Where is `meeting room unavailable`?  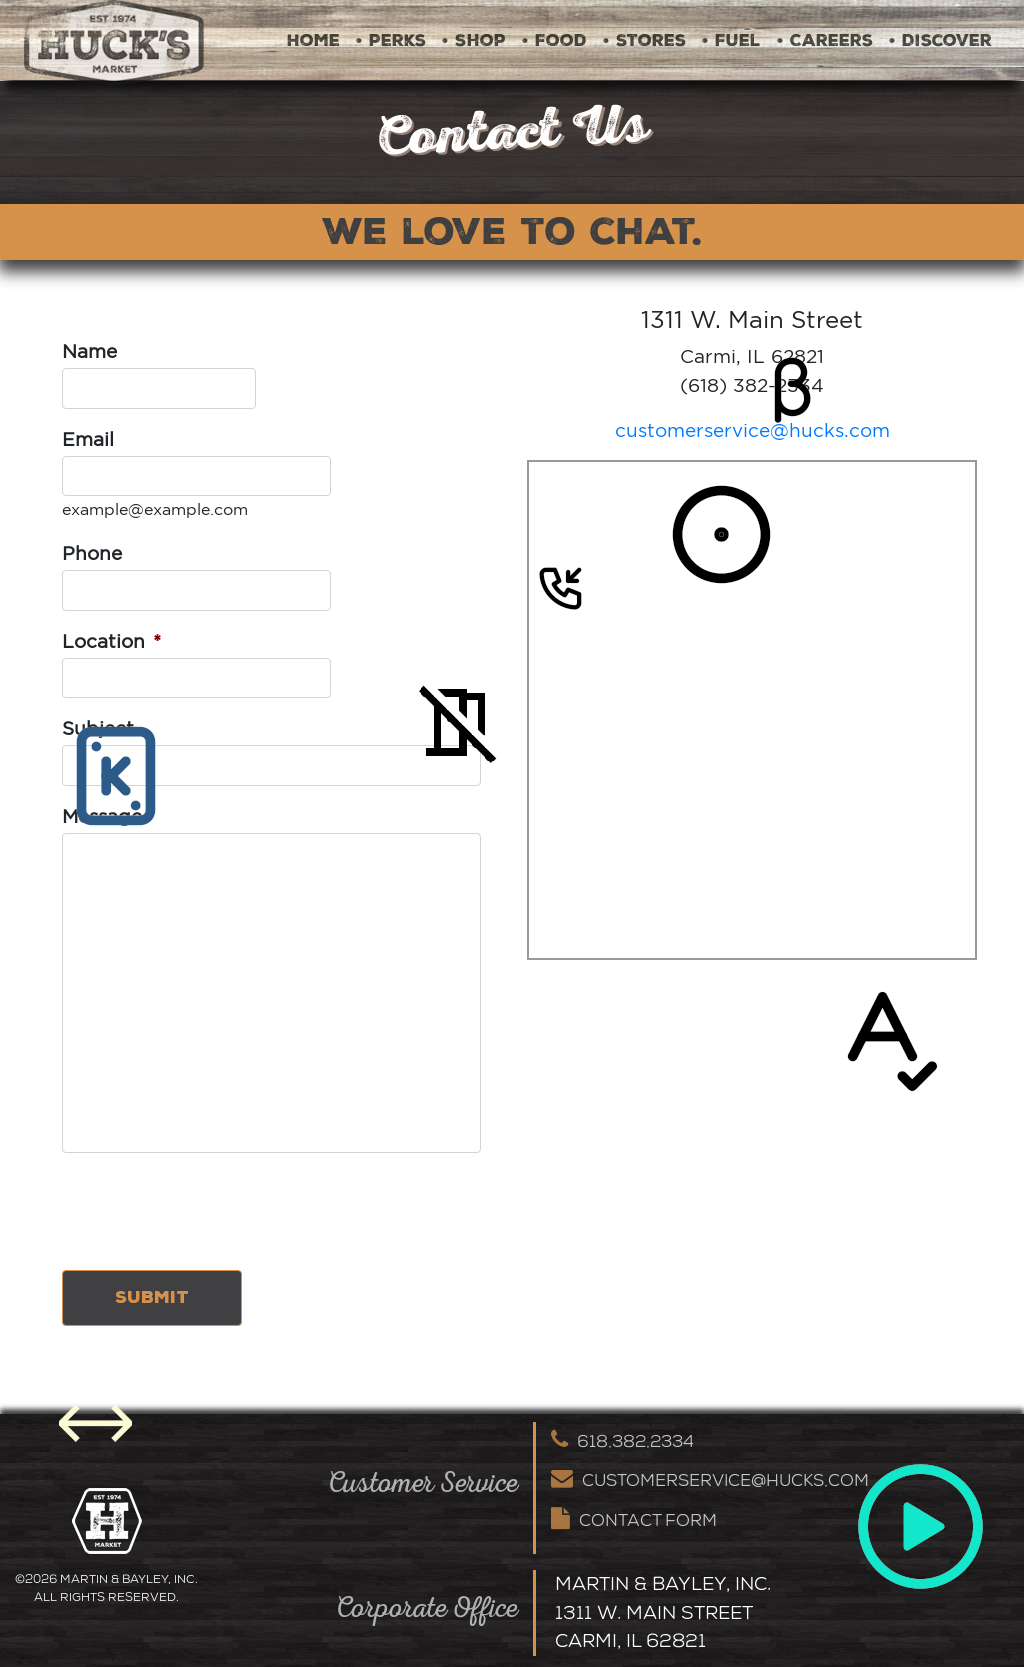 meeting room unavailable is located at coordinates (459, 722).